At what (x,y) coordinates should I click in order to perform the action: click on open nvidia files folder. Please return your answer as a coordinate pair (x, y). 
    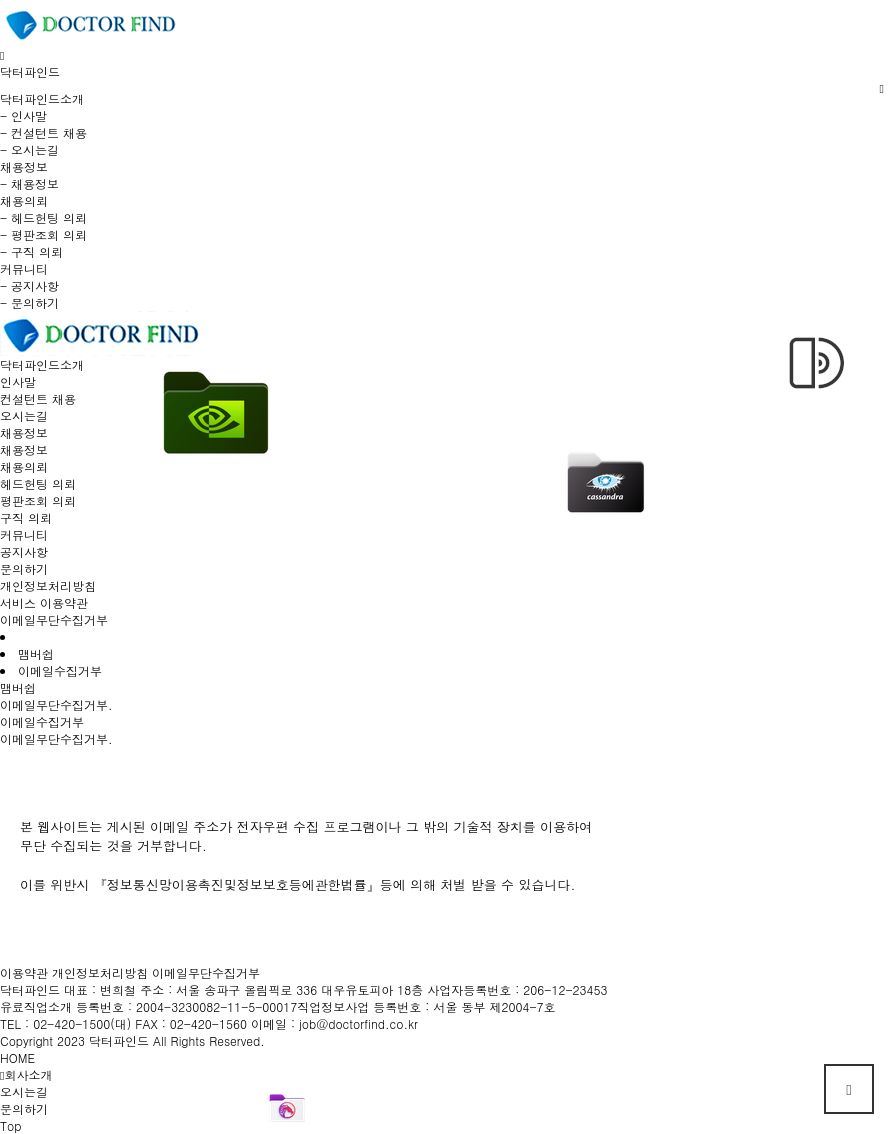
    Looking at the image, I should click on (215, 415).